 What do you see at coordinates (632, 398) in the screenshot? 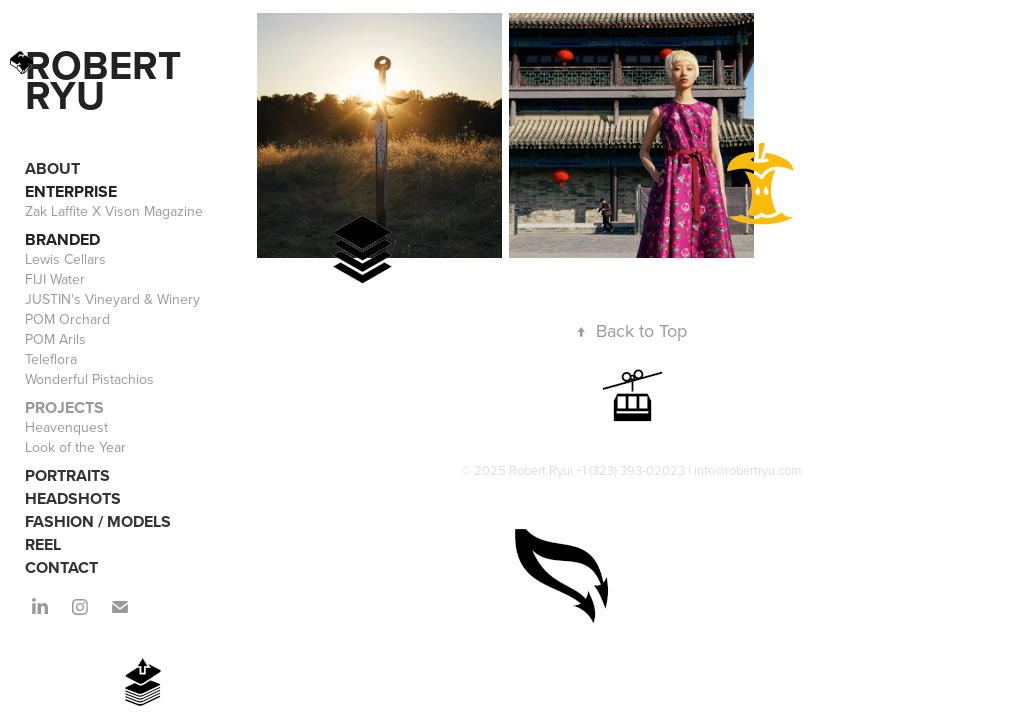
I see `access cable car or ropeway transportation info` at bounding box center [632, 398].